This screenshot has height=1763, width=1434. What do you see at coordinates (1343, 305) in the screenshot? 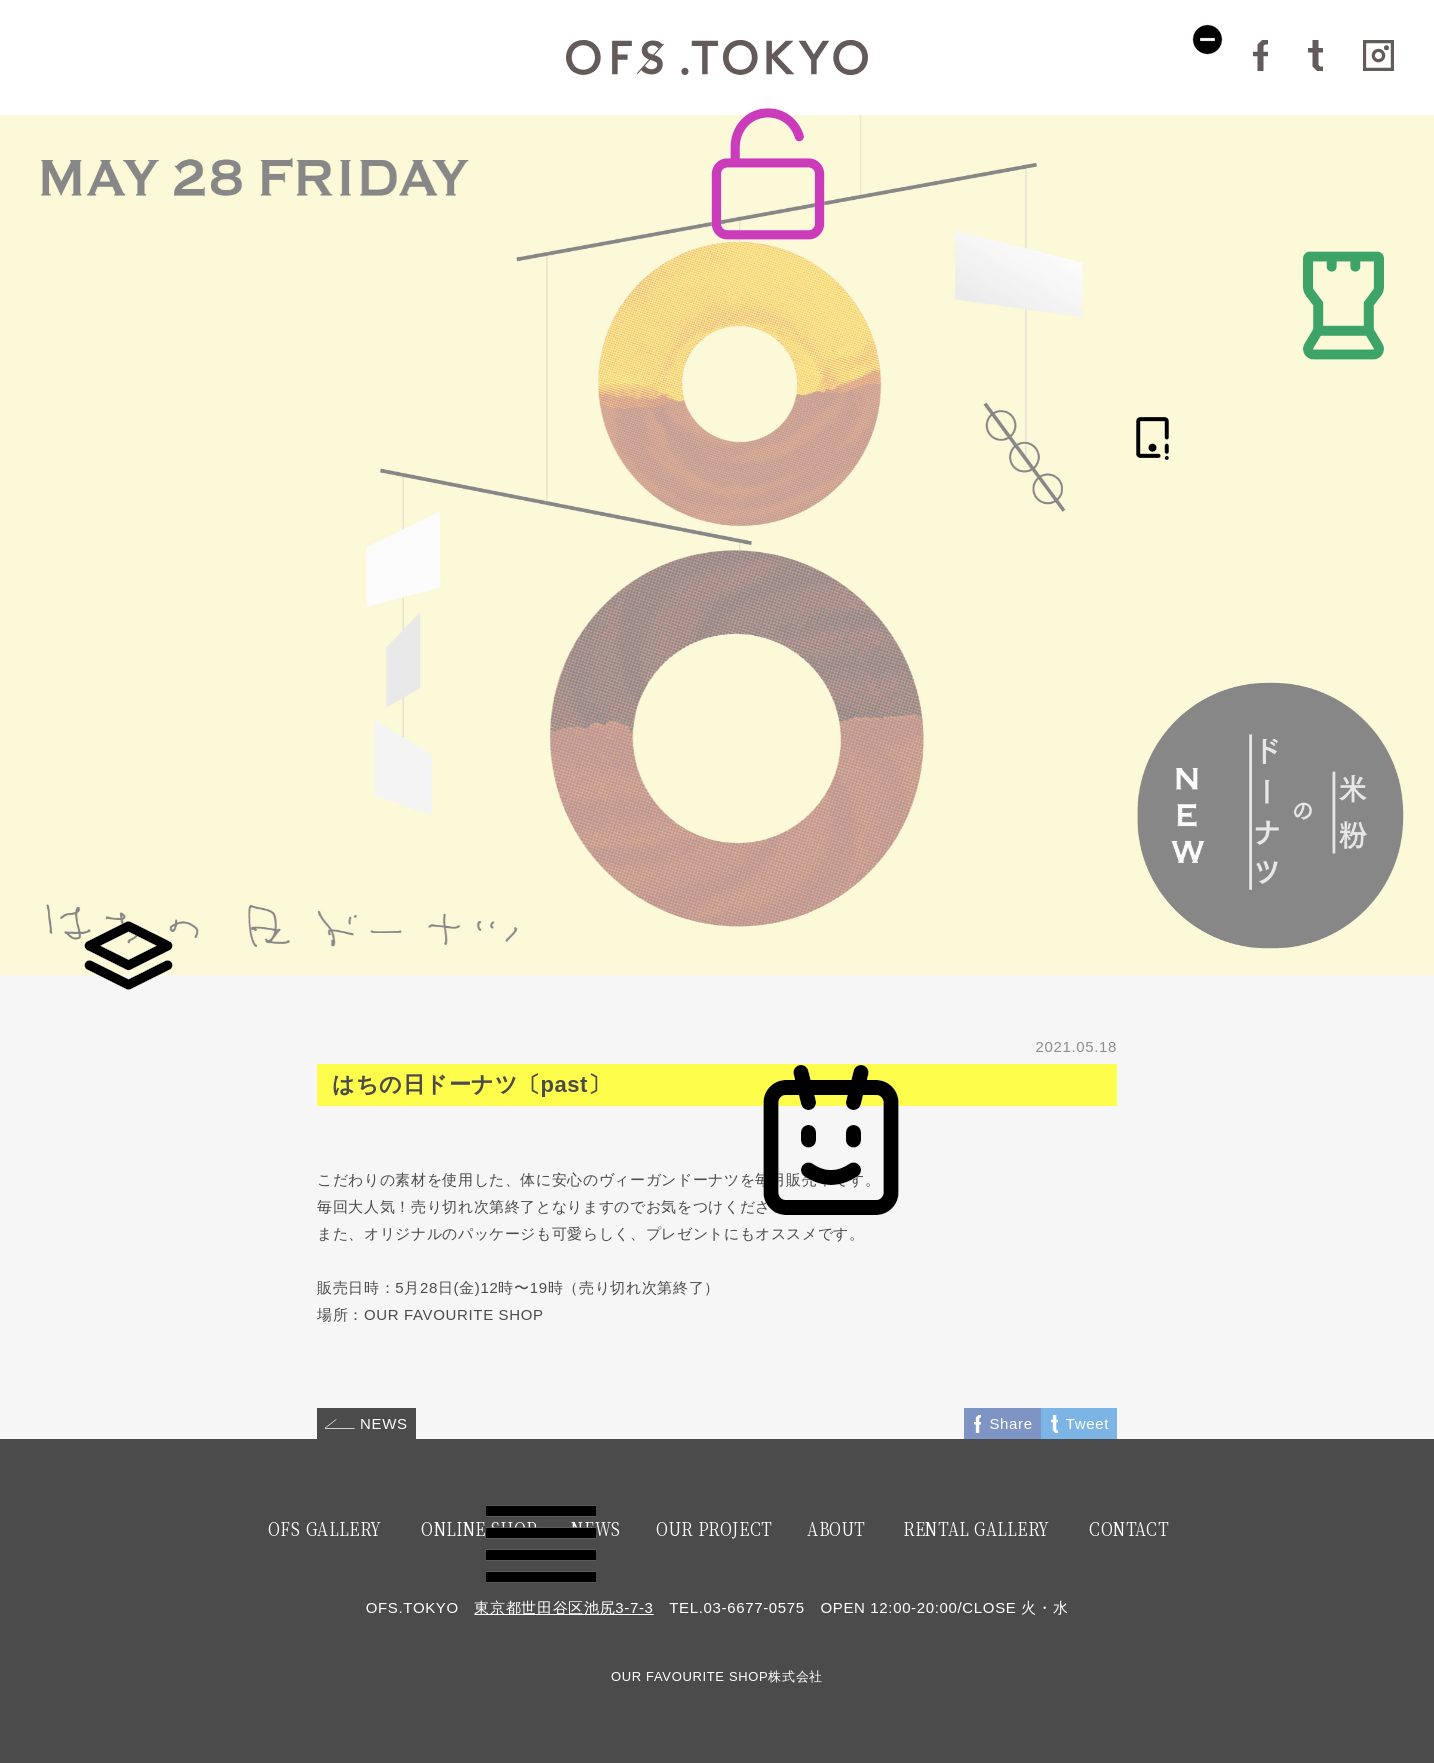
I see `chess game or strategy-related feature` at bounding box center [1343, 305].